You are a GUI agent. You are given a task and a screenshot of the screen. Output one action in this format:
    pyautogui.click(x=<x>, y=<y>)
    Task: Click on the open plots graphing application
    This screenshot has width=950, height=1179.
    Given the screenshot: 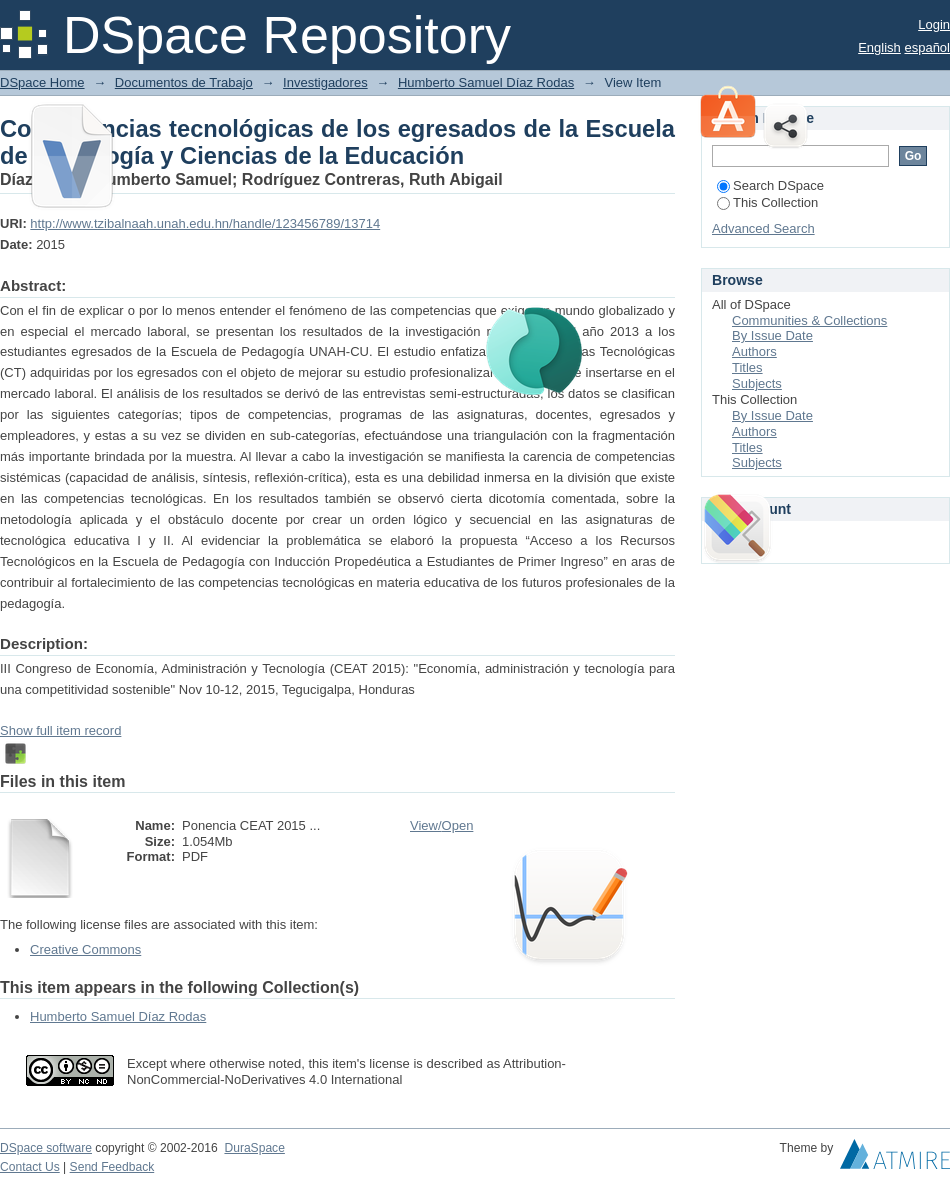 What is the action you would take?
    pyautogui.click(x=569, y=905)
    